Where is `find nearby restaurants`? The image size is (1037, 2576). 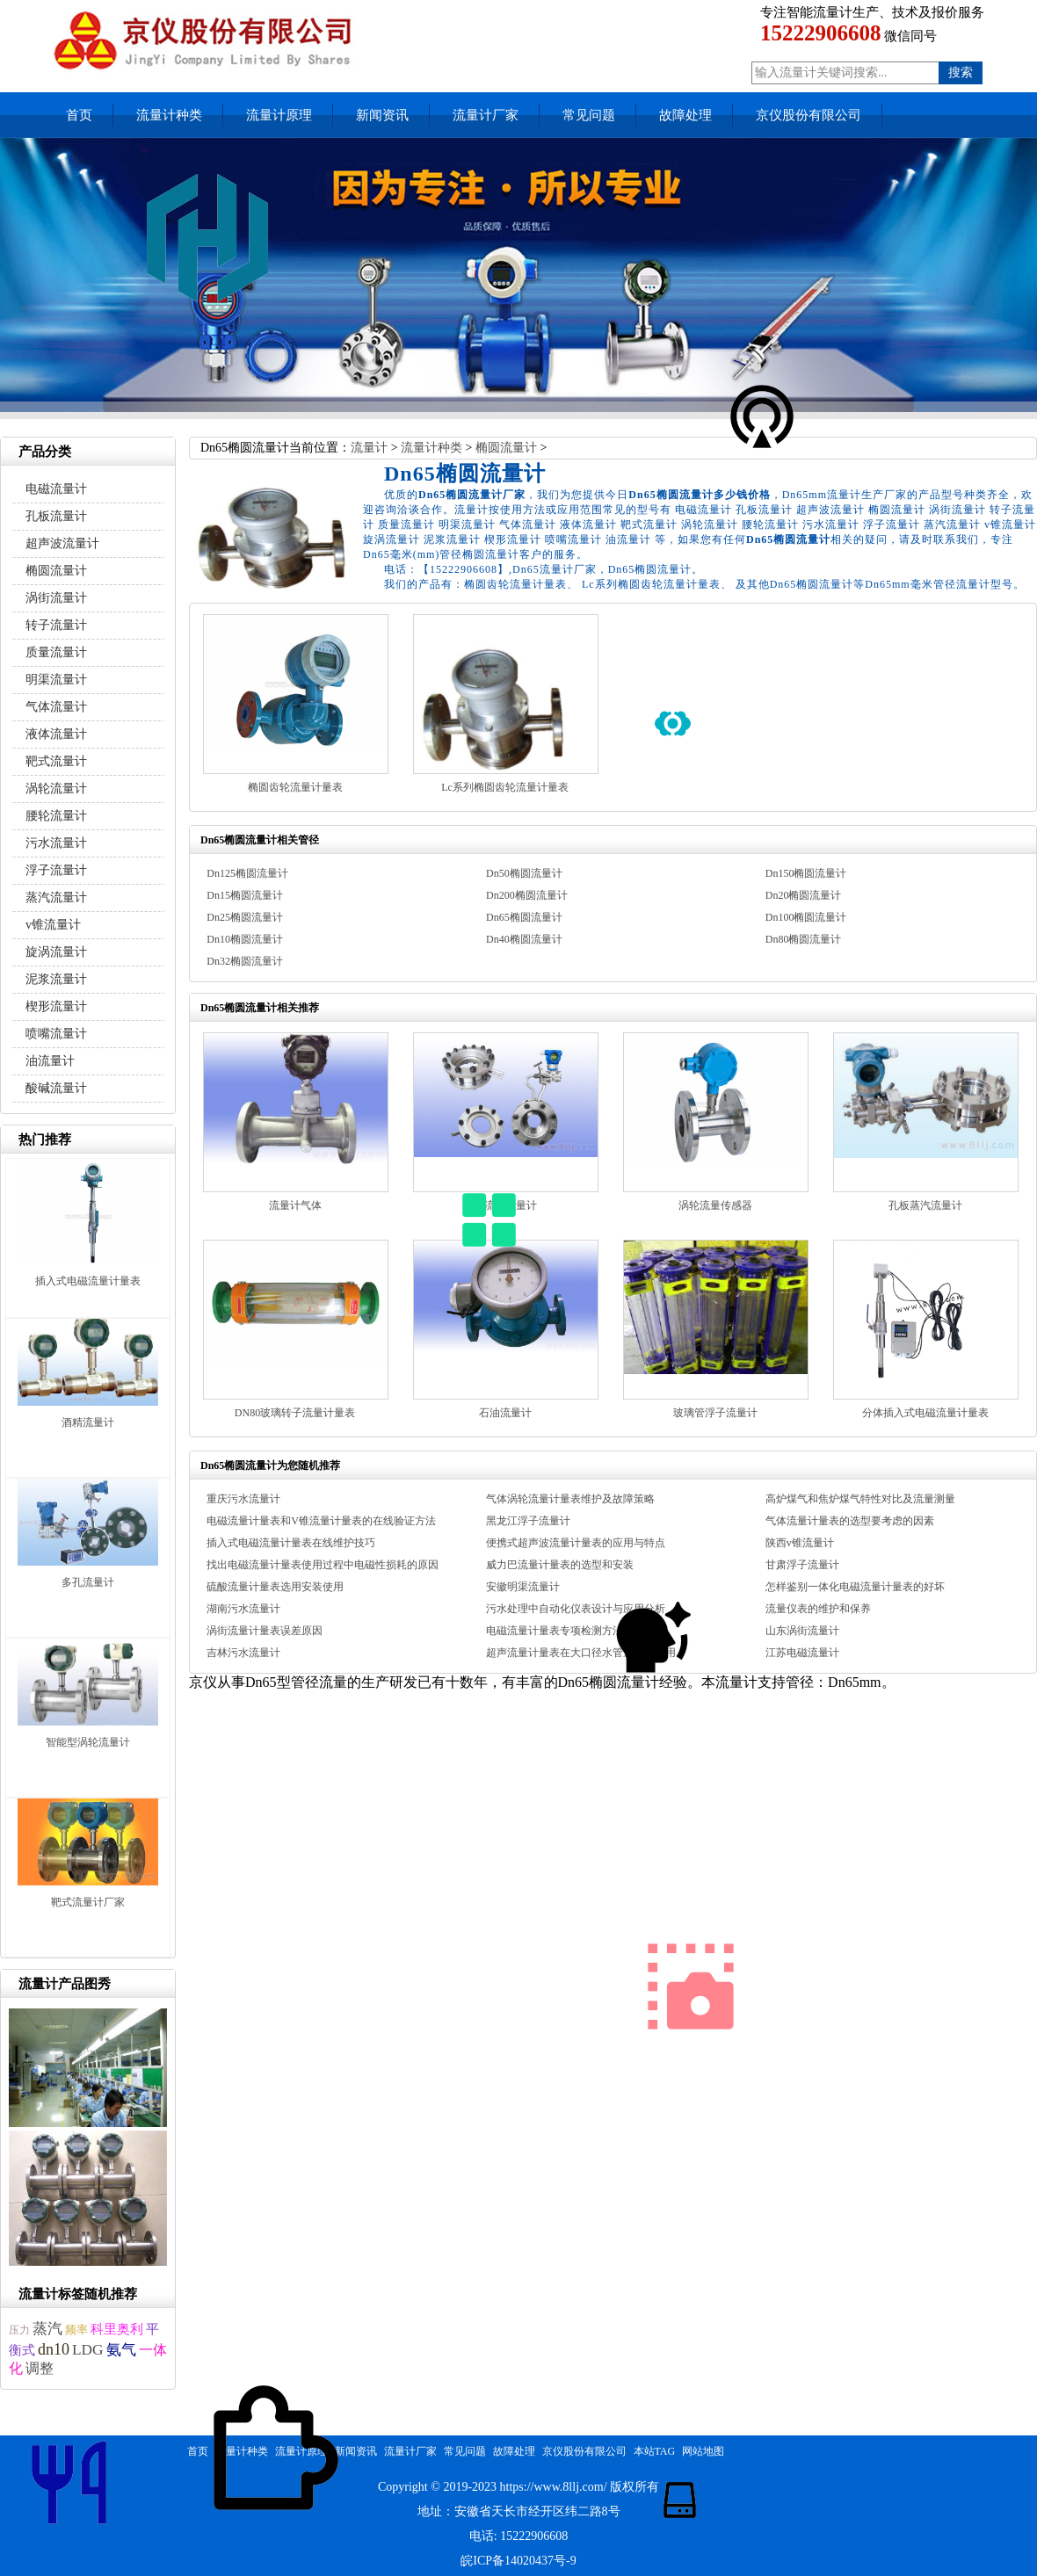 find nearby restaurants is located at coordinates (69, 2482).